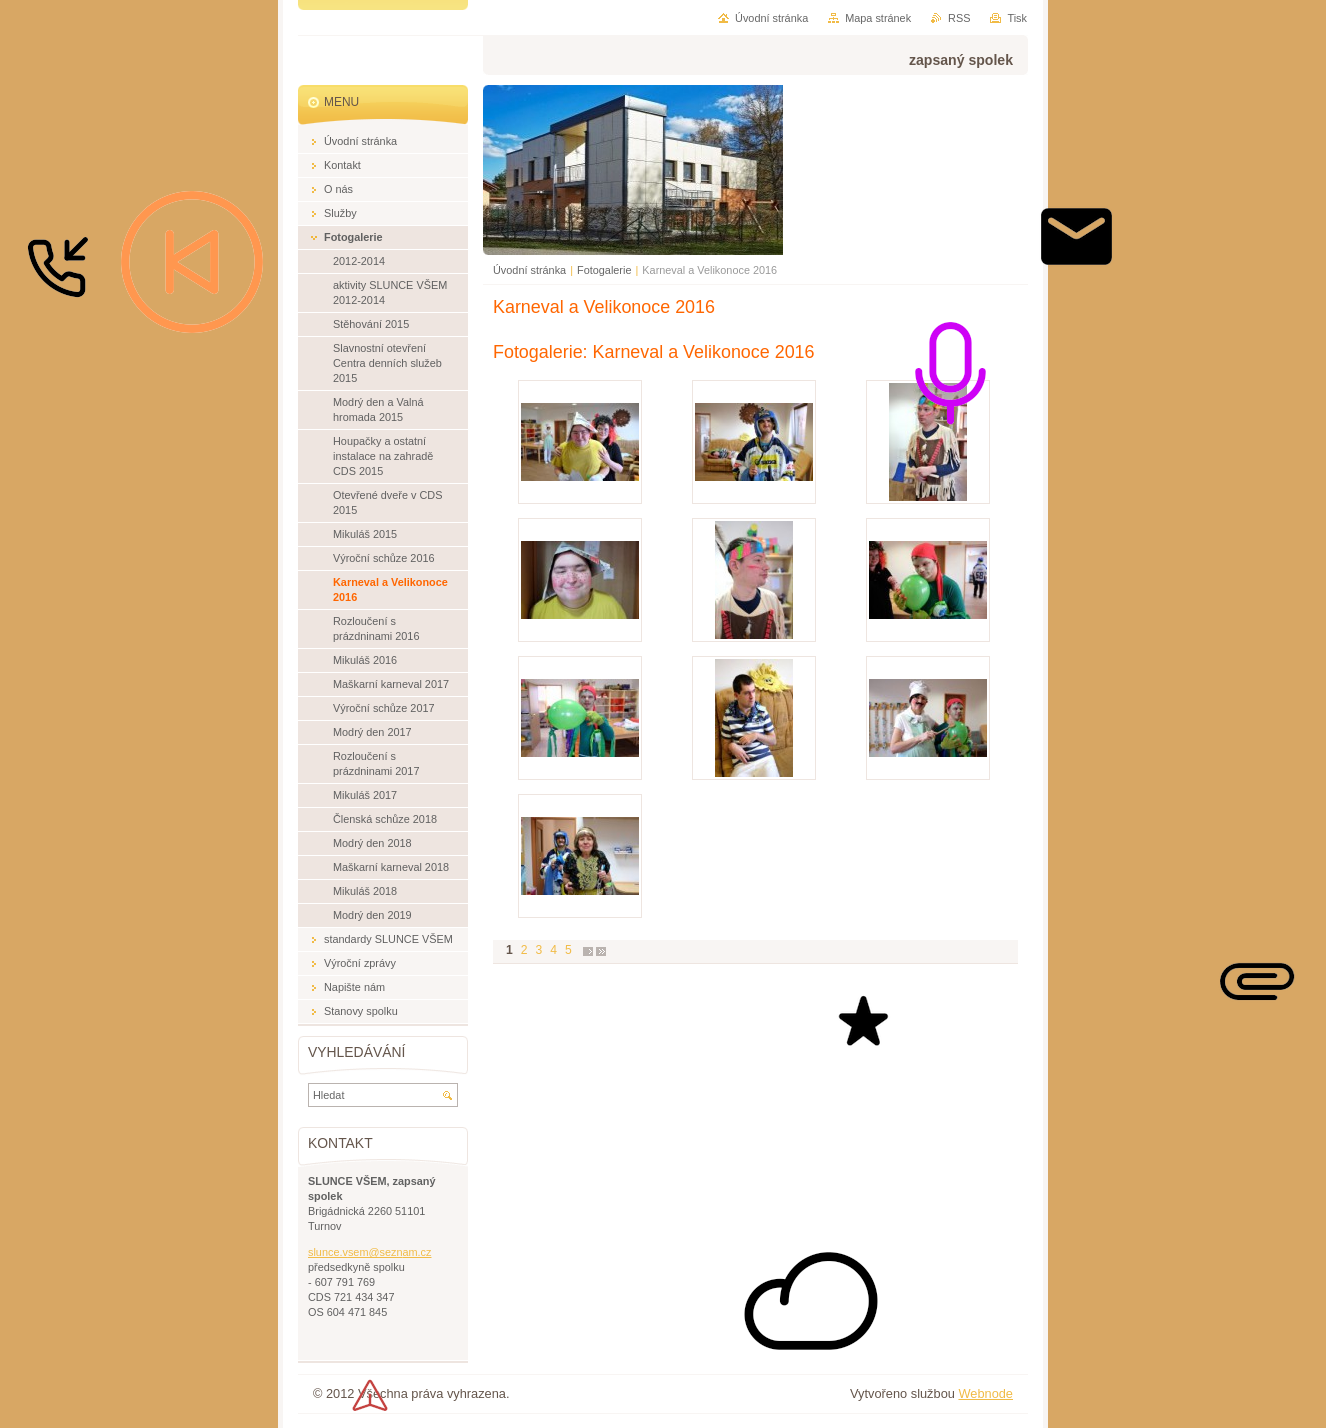 The image size is (1326, 1428). I want to click on skip to previous track, so click(192, 262).